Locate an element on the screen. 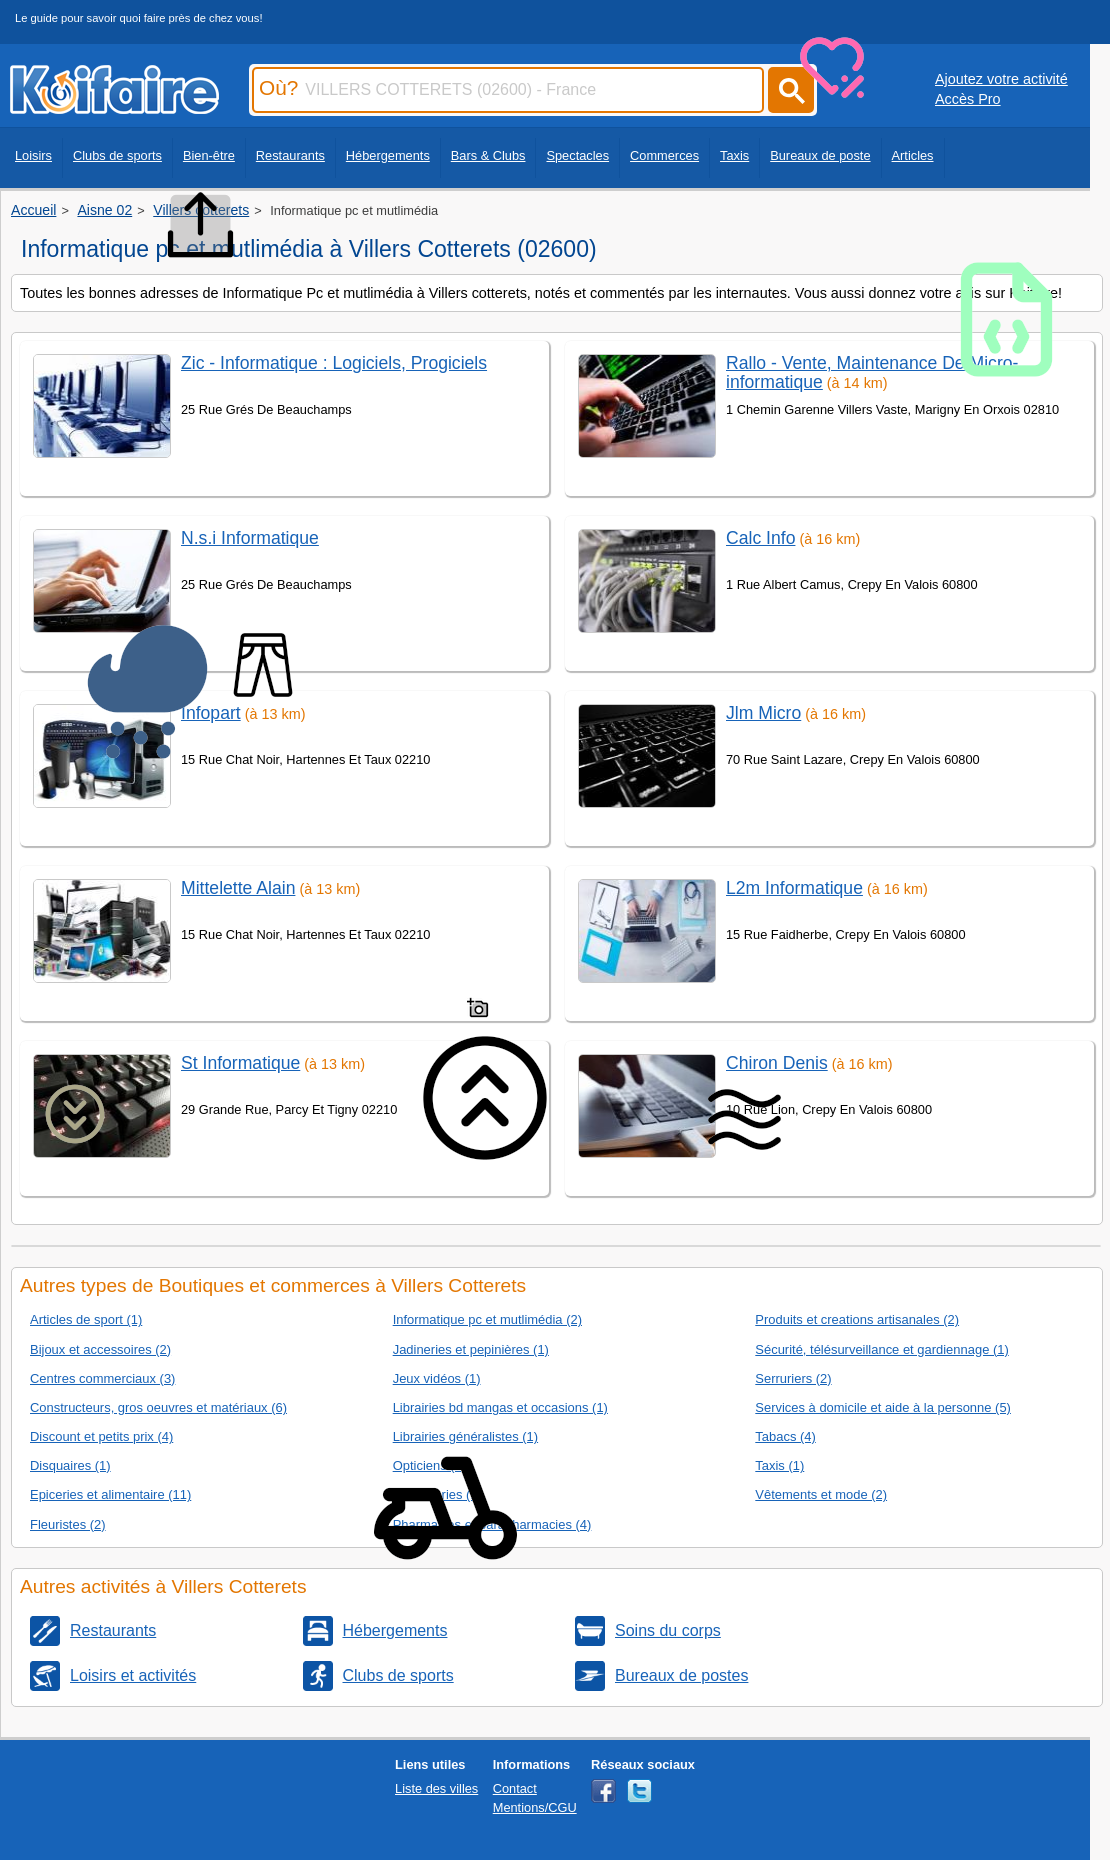  select moped or scooter delivery option is located at coordinates (445, 1512).